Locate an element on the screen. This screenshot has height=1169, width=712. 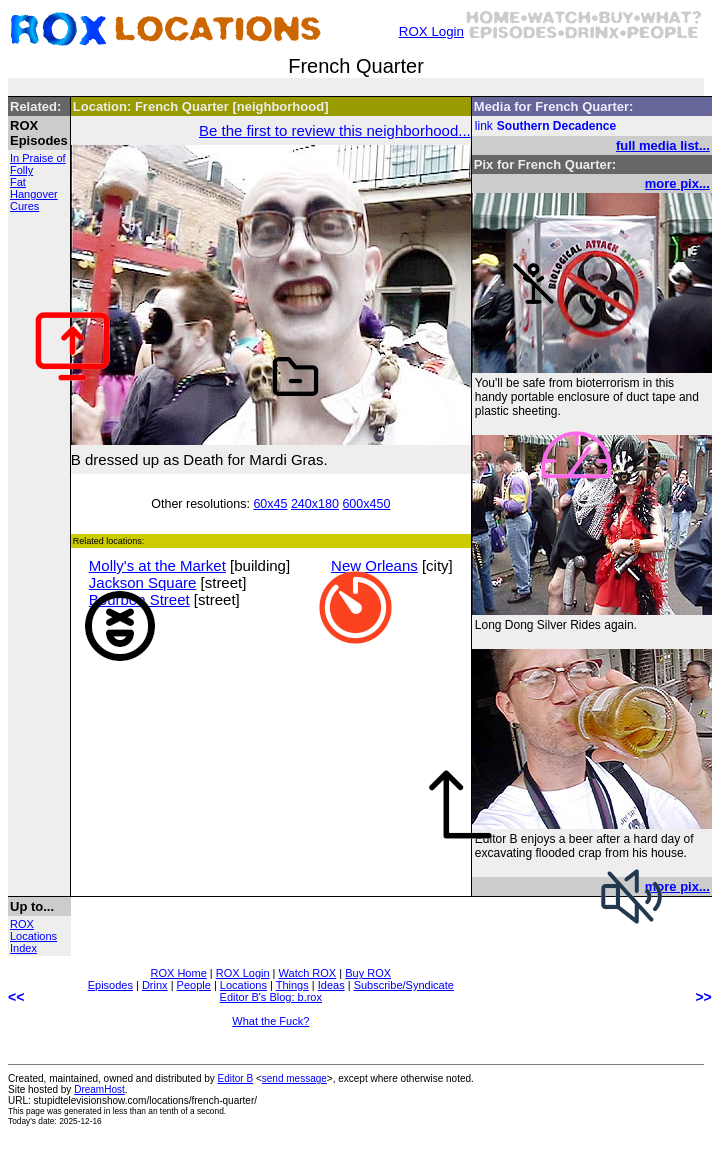
set or start a timer is located at coordinates (355, 607).